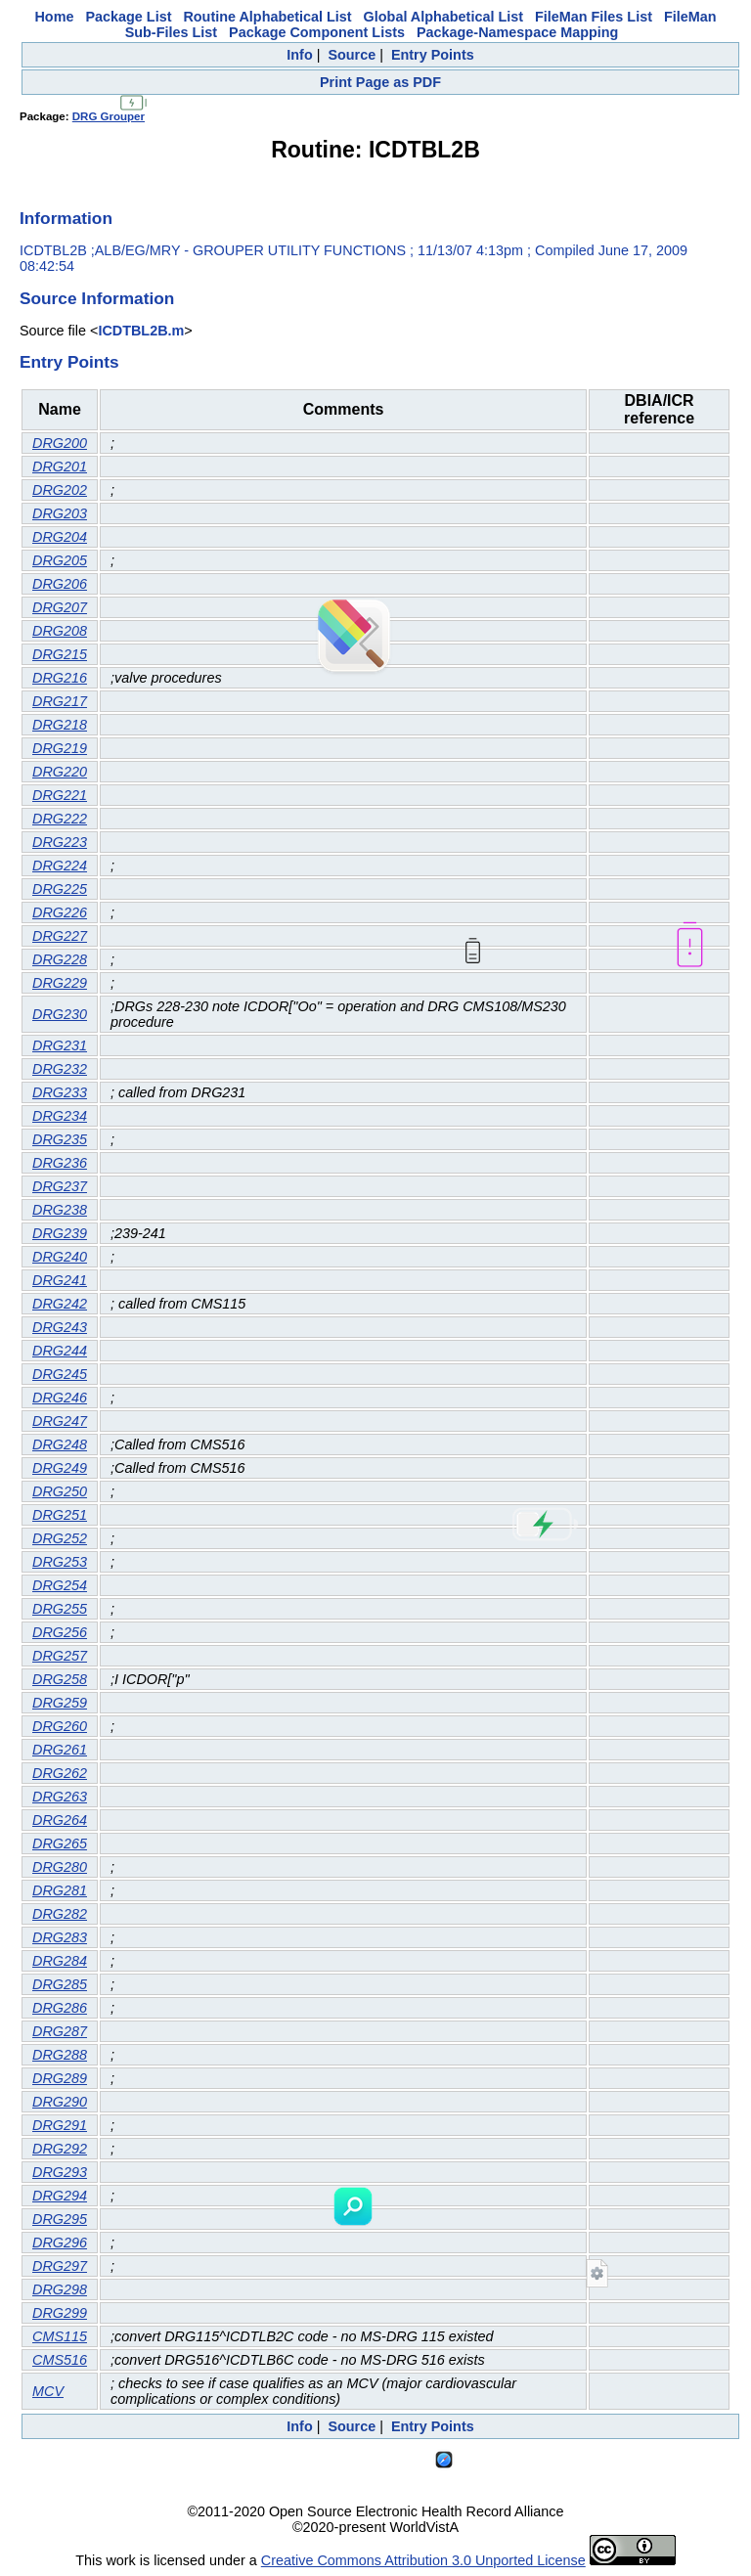  Describe the element at coordinates (354, 636) in the screenshot. I see `open Gradience app to customize GTK theme colors` at that location.